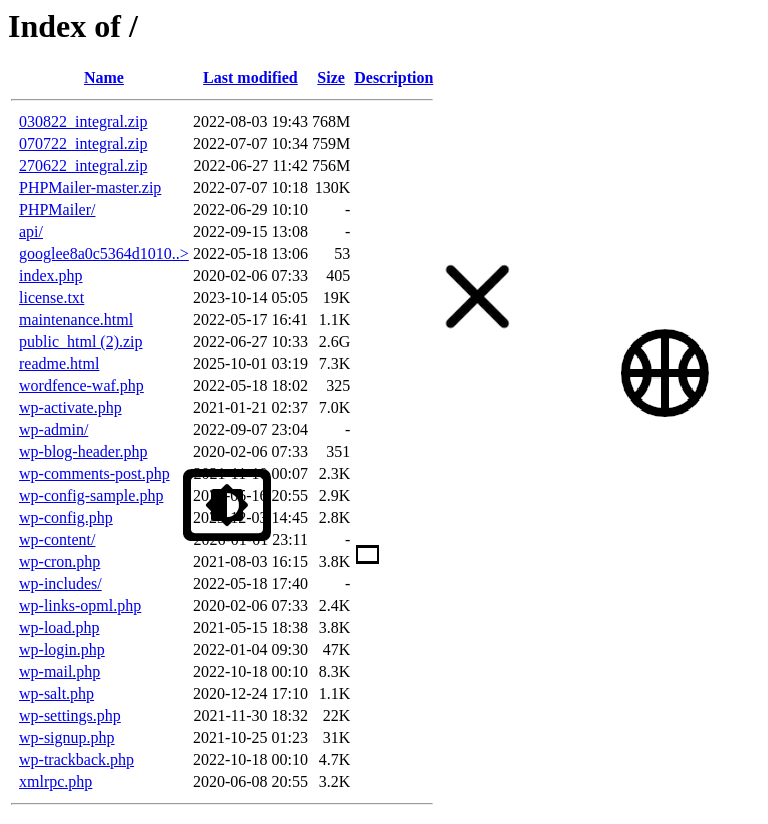 The width and height of the screenshot is (768, 824). What do you see at coordinates (227, 505) in the screenshot?
I see `adjust display brightness settings` at bounding box center [227, 505].